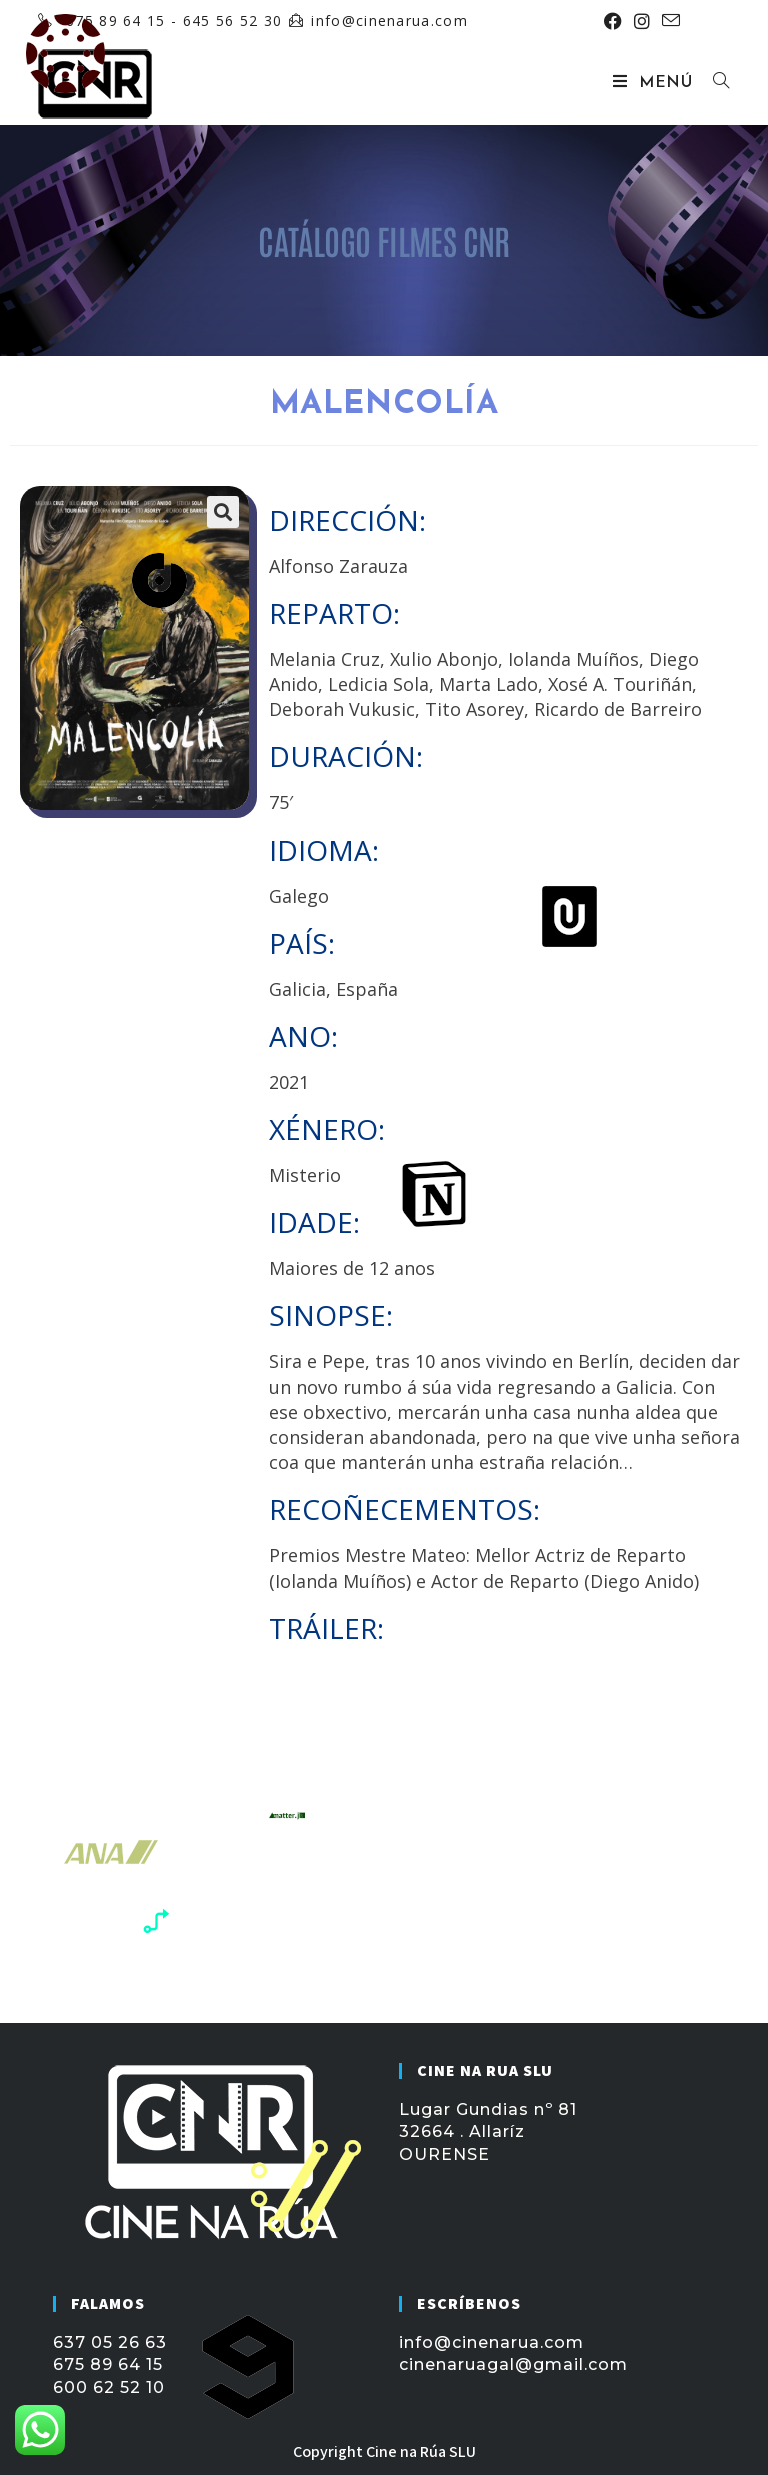  I want to click on open the Drooble music social network app, so click(159, 580).